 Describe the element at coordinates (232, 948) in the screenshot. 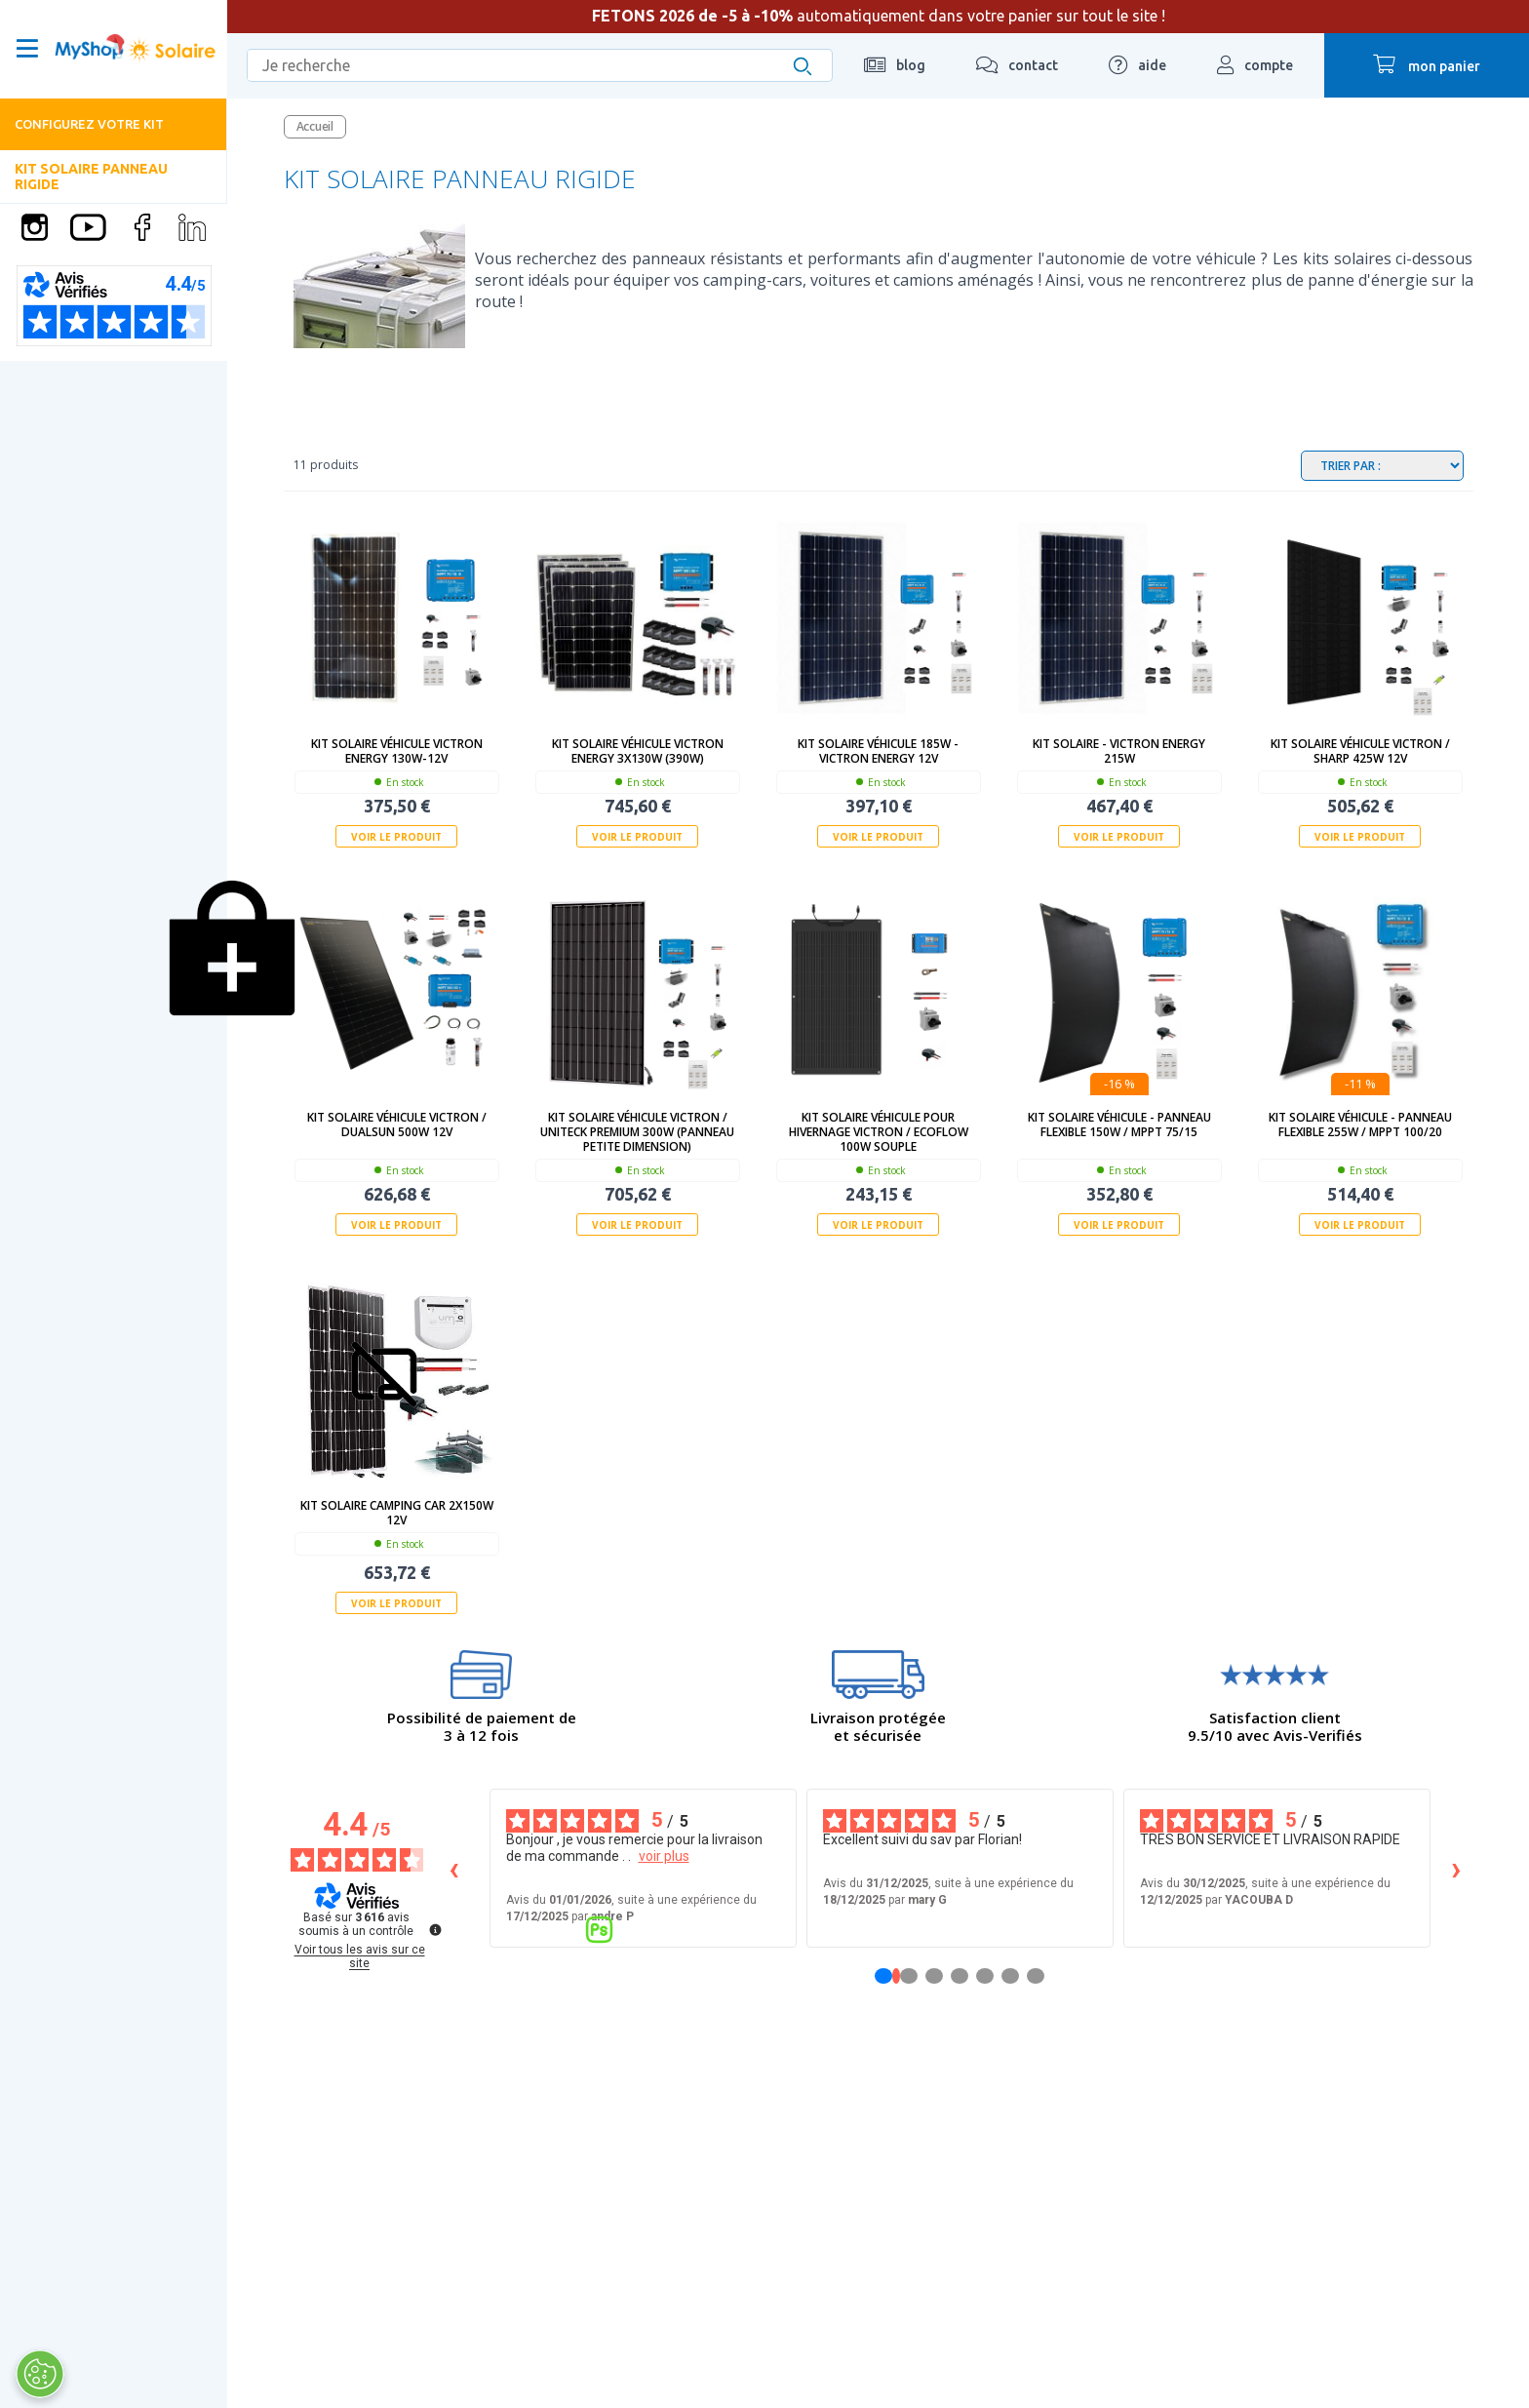

I see `add item to shopping bag` at that location.